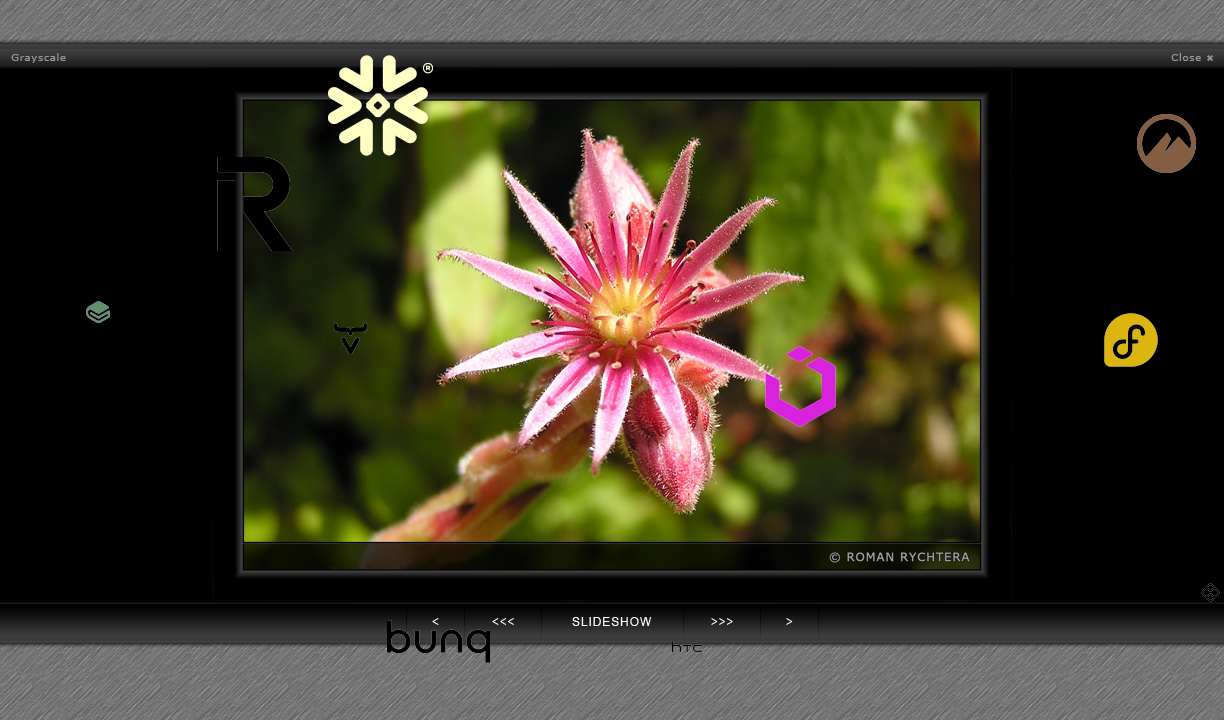  What do you see at coordinates (1166, 143) in the screenshot?
I see `cinnamon desktop environment logo` at bounding box center [1166, 143].